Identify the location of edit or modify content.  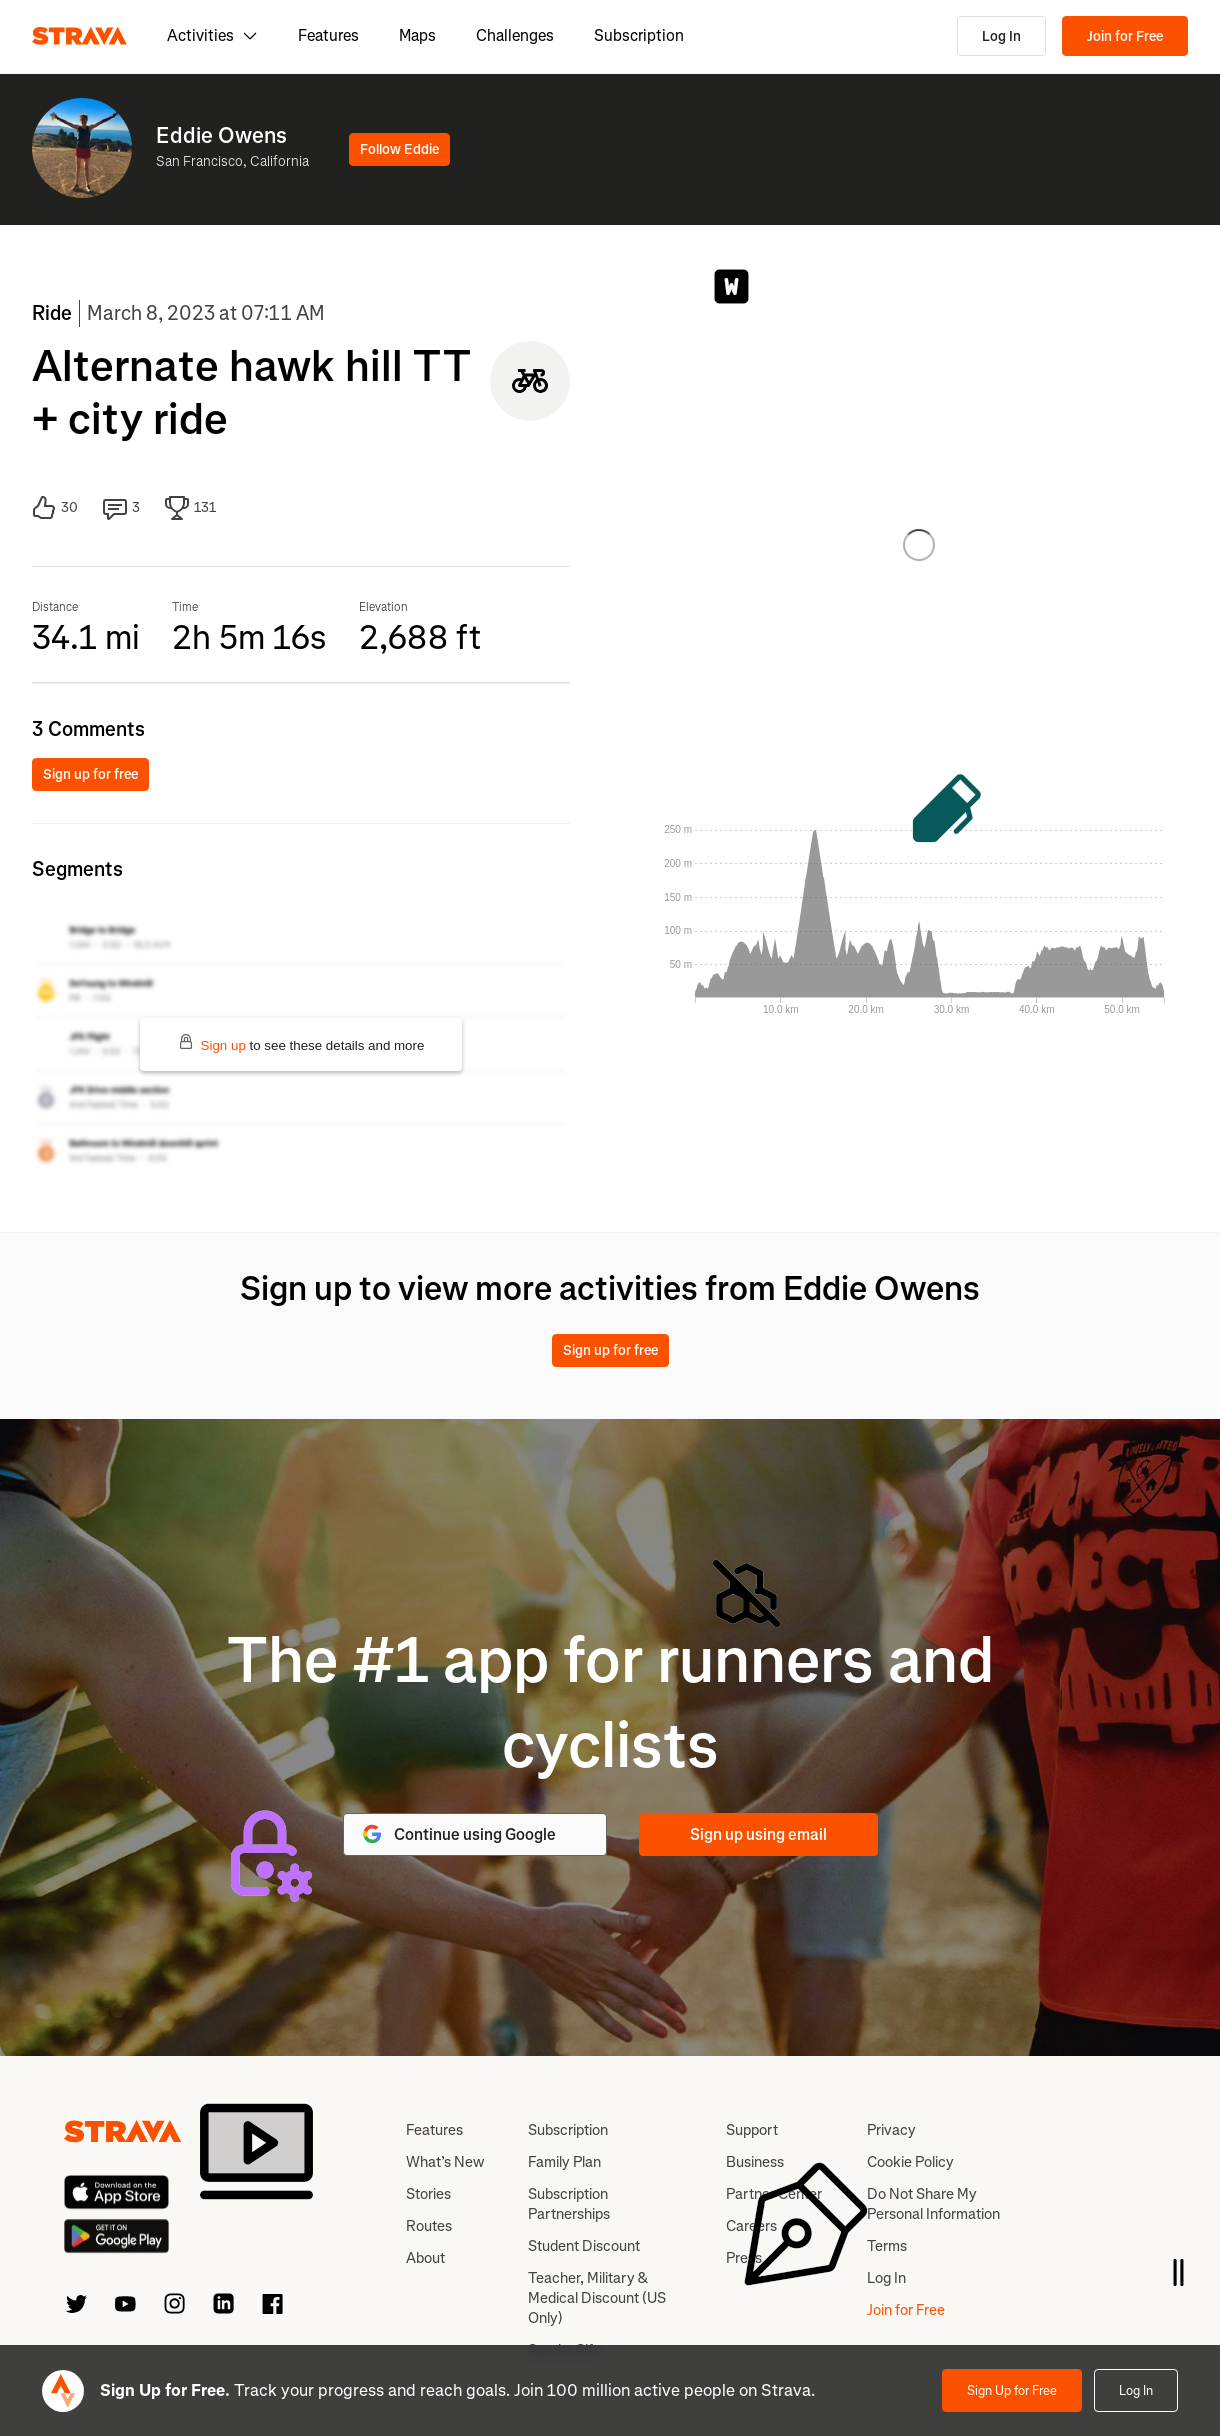
(945, 809).